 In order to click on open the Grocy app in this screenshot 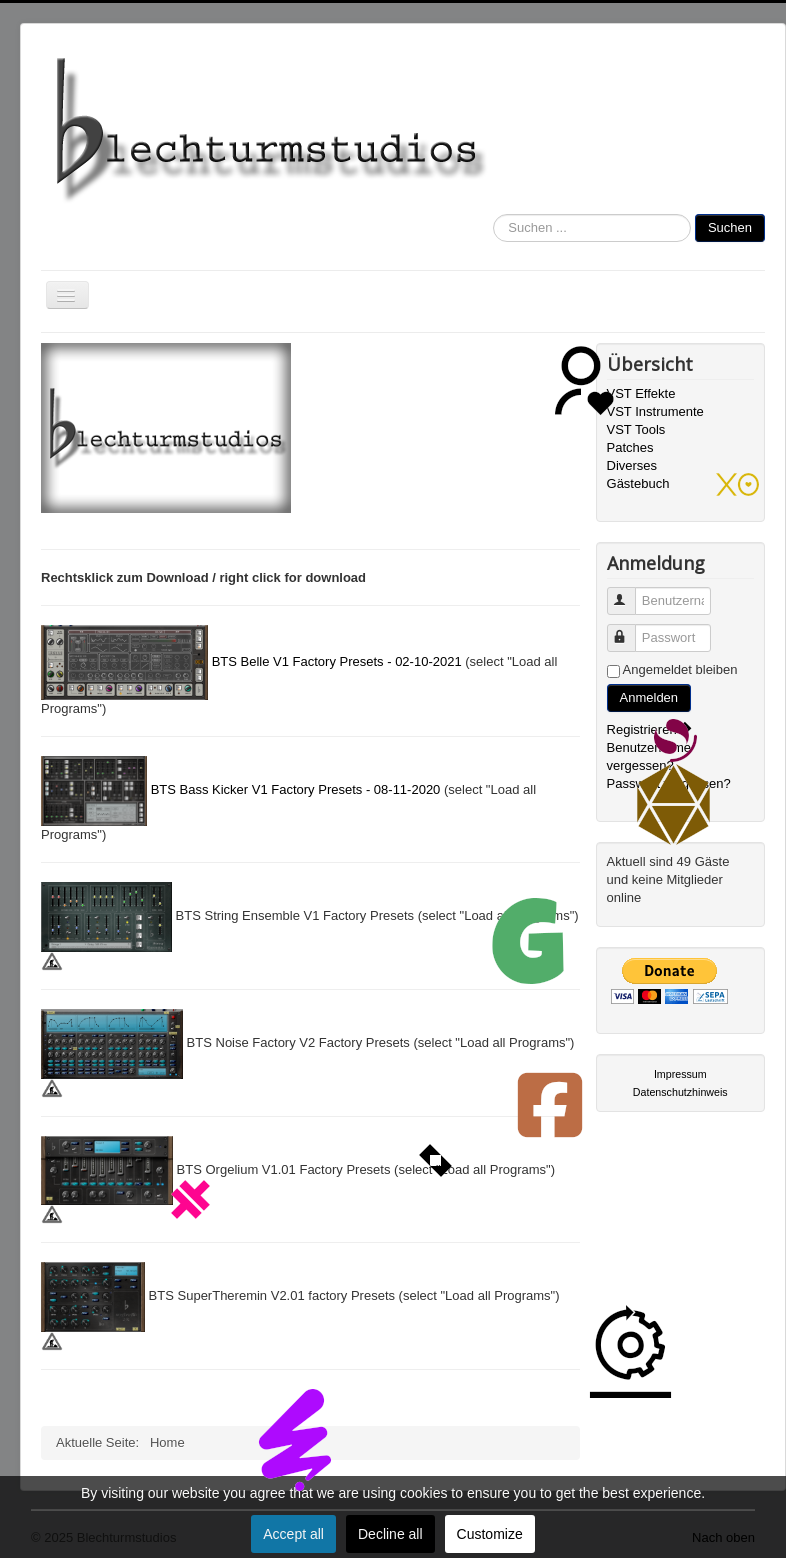, I will do `click(528, 941)`.